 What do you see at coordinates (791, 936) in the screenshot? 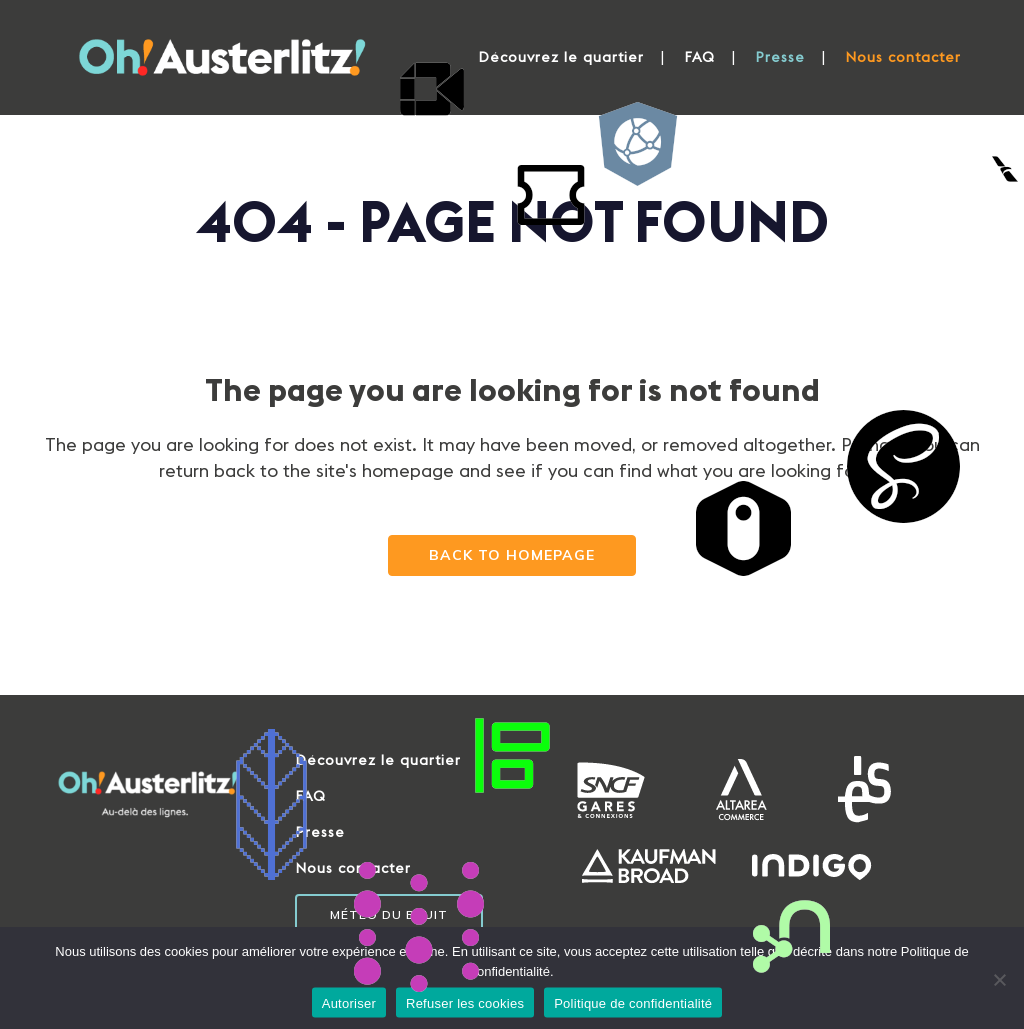
I see `neo4j graph database logo` at bounding box center [791, 936].